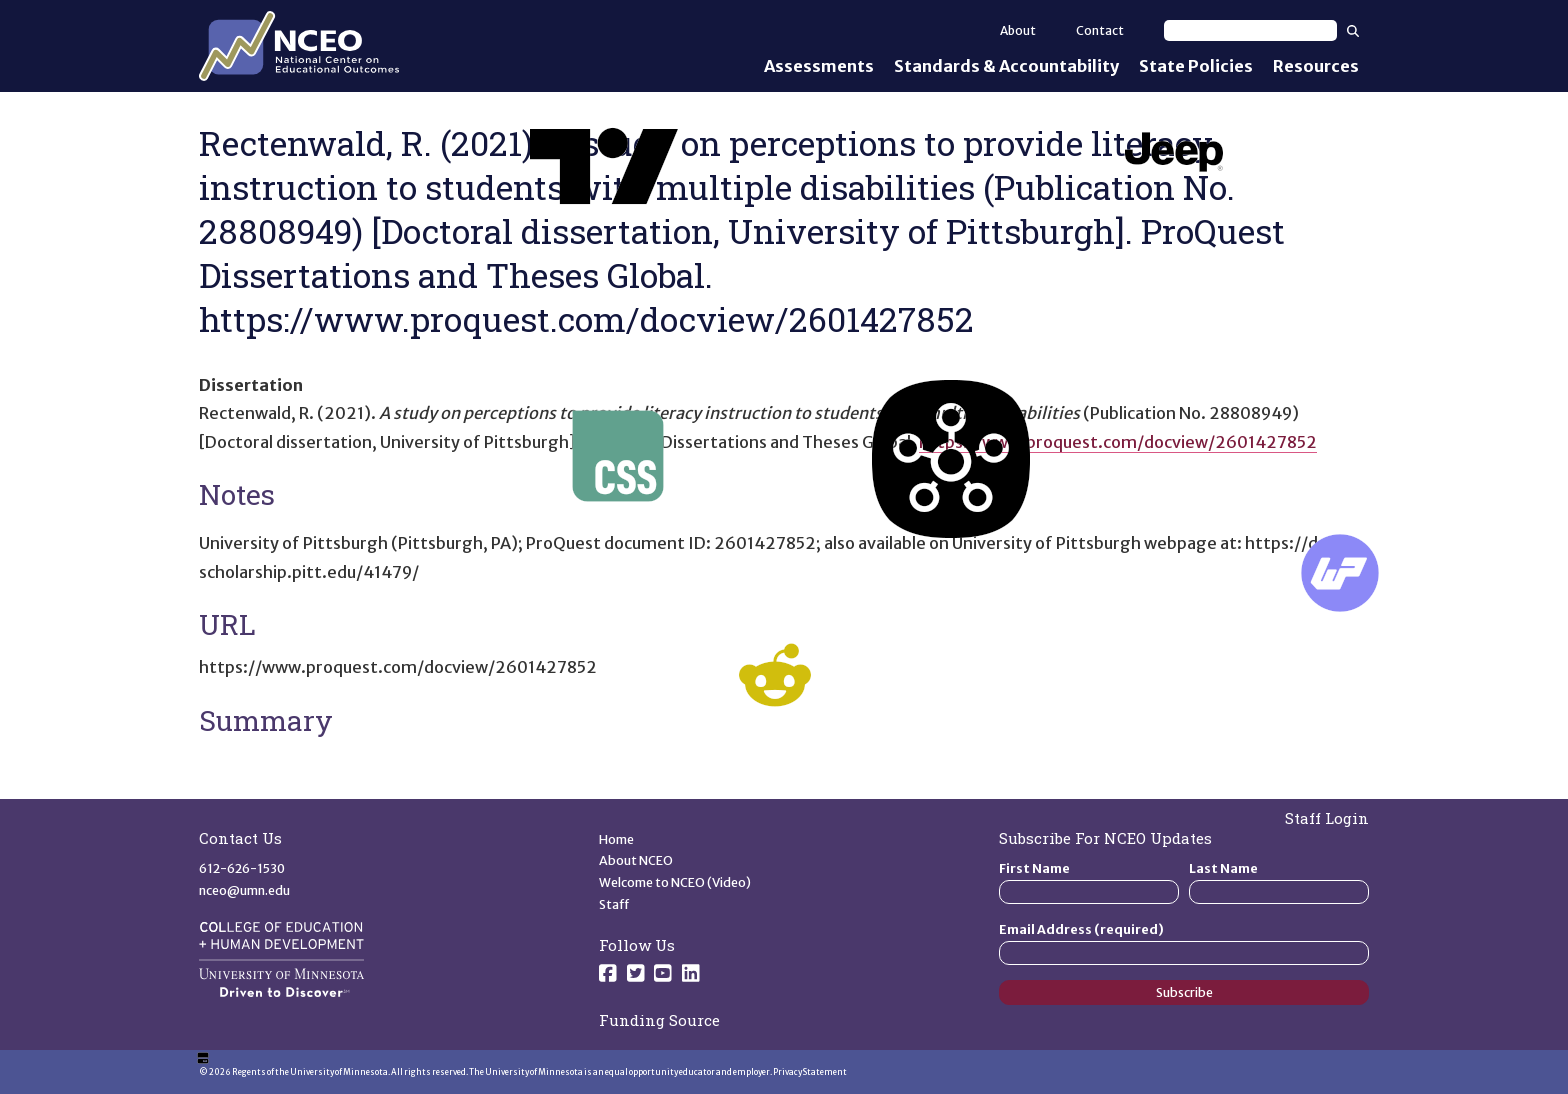  Describe the element at coordinates (1340, 573) in the screenshot. I see `wpressr logo` at that location.